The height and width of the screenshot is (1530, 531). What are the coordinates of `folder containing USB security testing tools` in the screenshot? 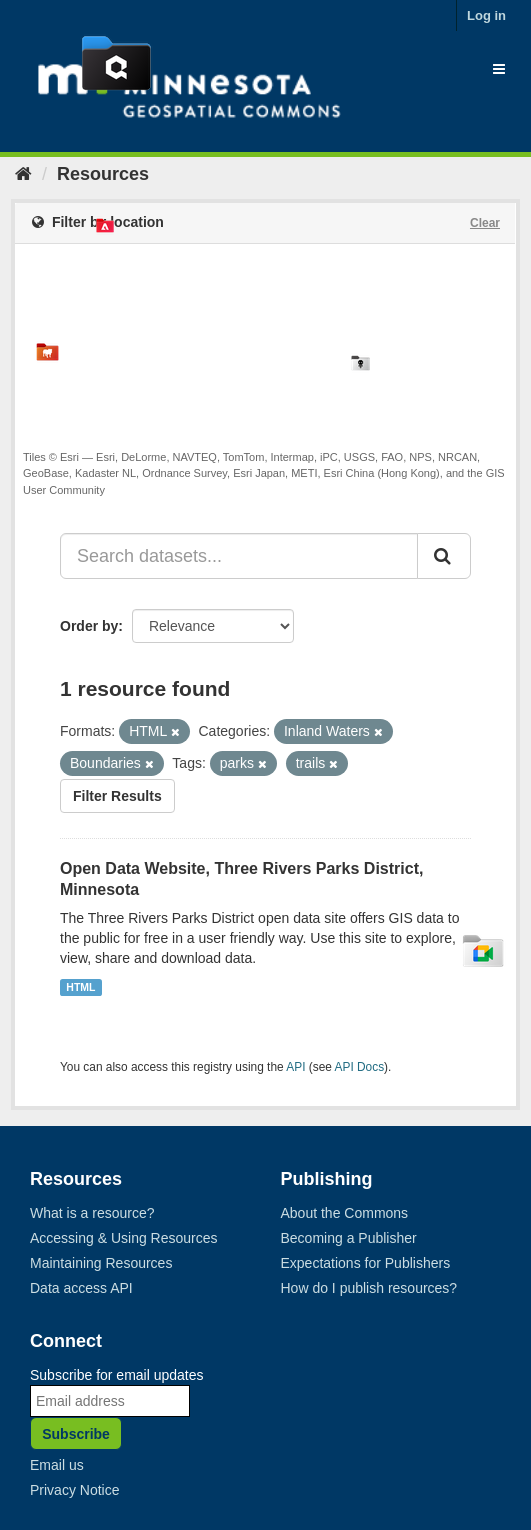 It's located at (360, 363).